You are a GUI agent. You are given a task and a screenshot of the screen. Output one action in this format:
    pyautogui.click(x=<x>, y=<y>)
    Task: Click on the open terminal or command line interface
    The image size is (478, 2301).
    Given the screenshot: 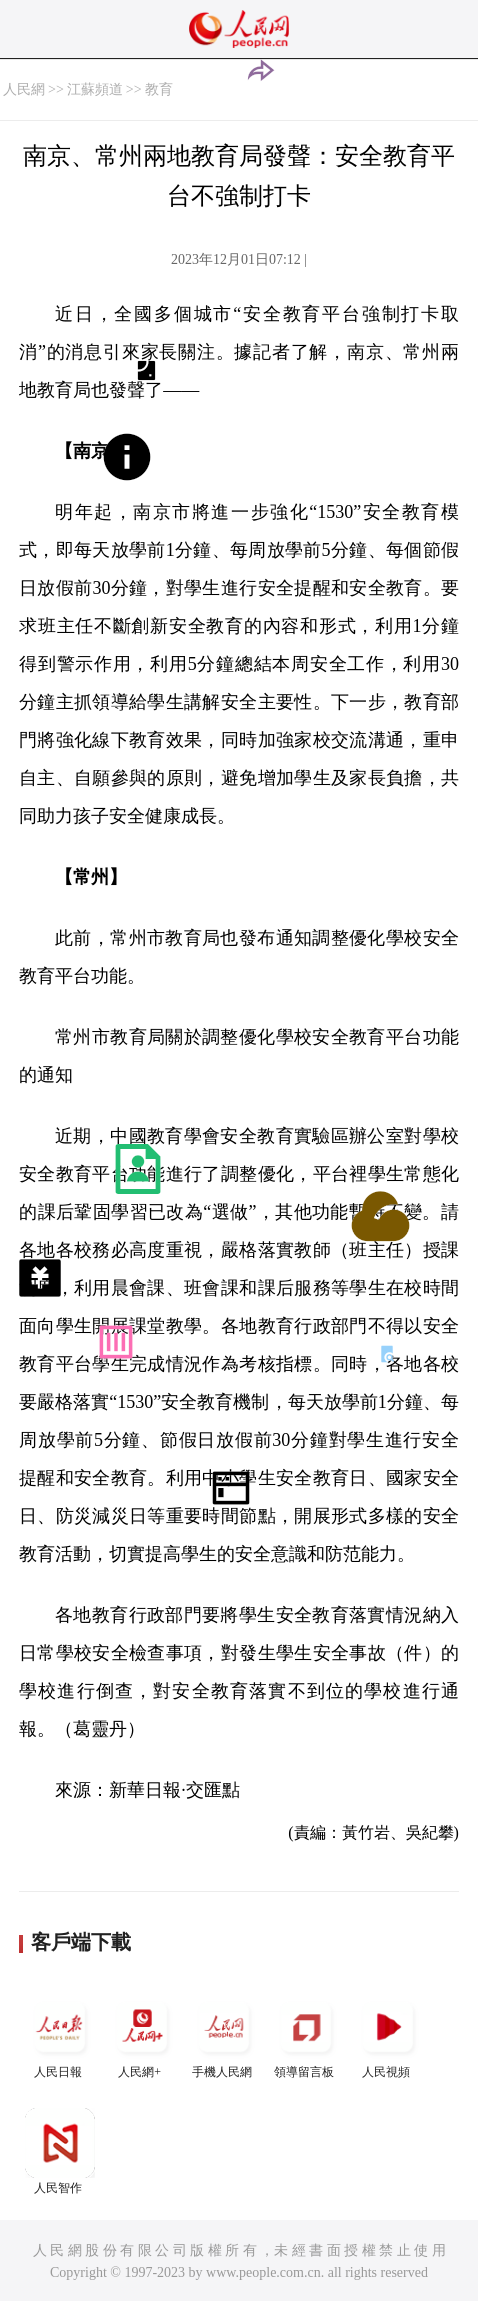 What is the action you would take?
    pyautogui.click(x=231, y=1488)
    